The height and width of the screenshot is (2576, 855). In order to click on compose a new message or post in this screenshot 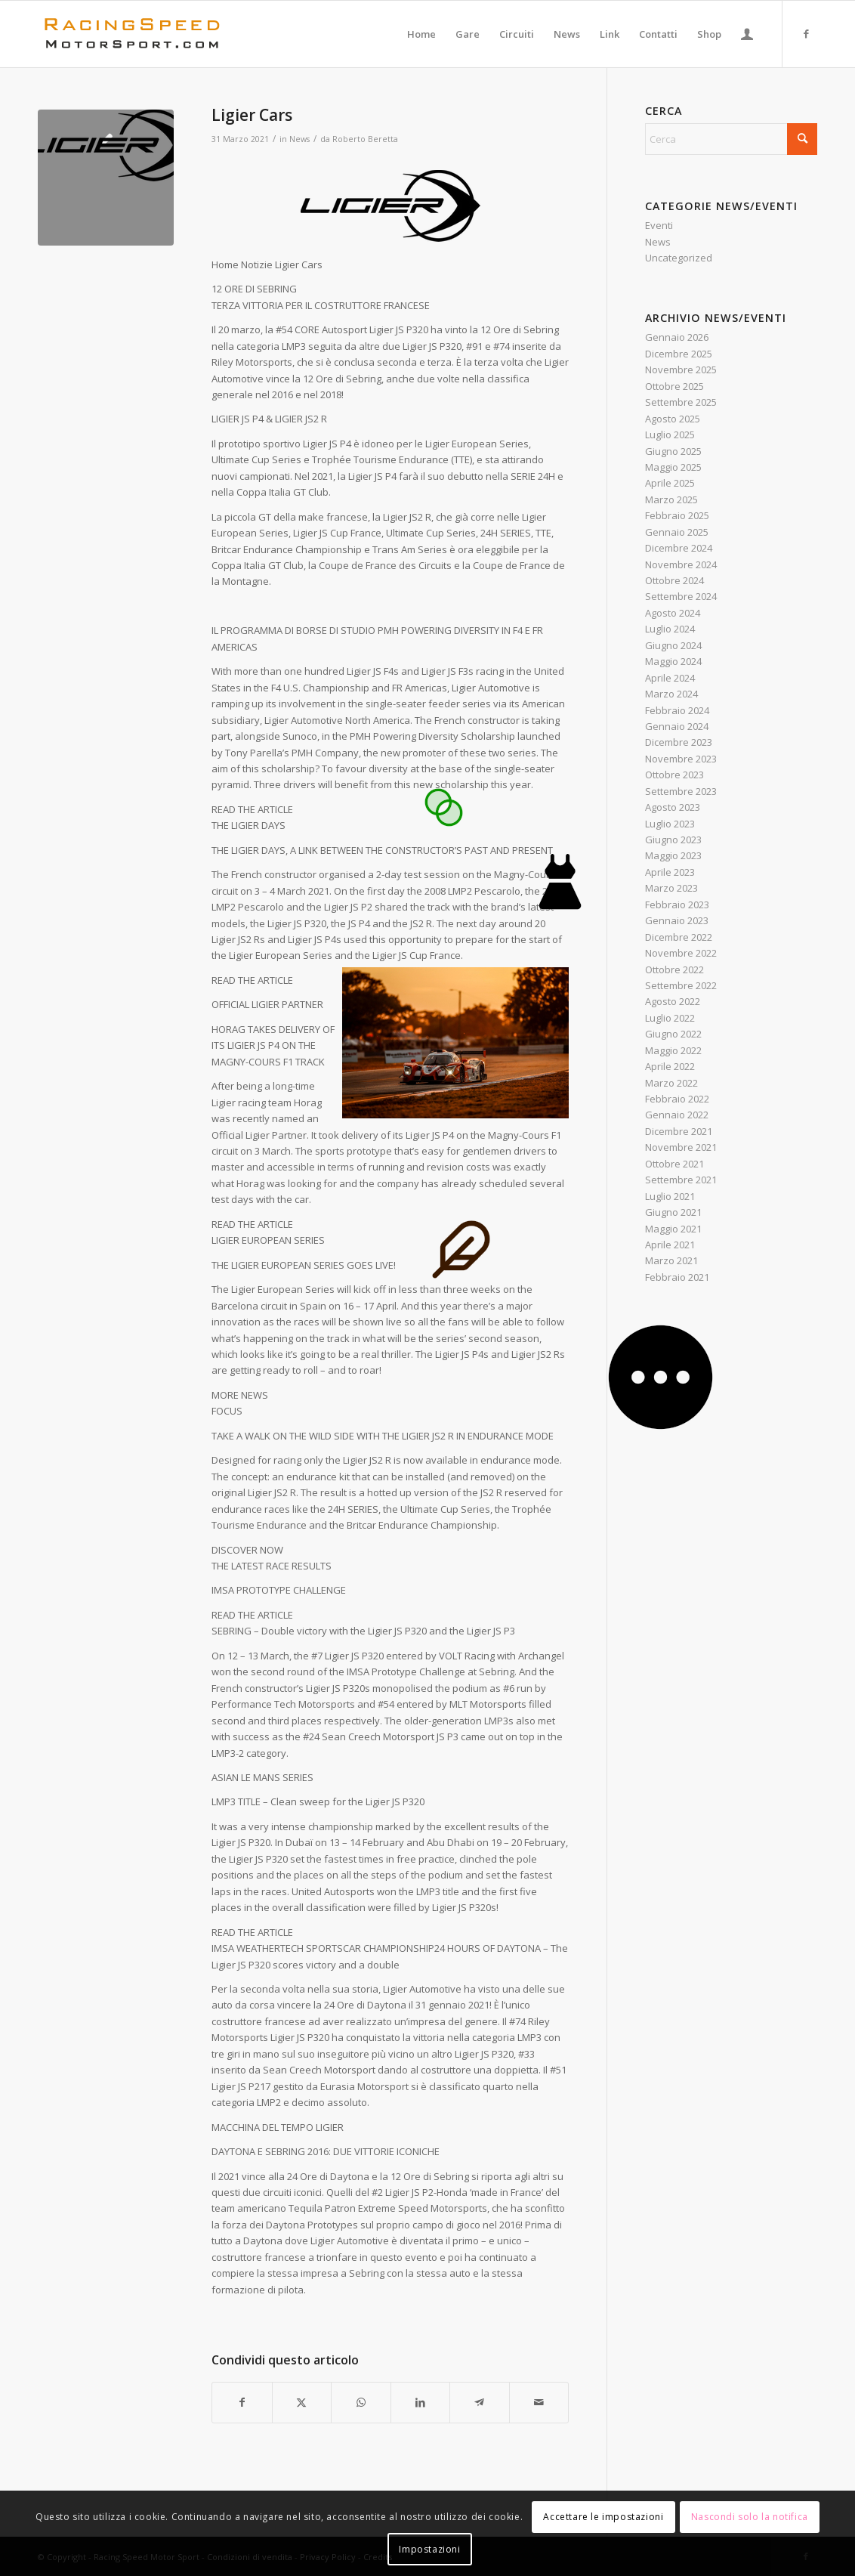, I will do `click(461, 1249)`.